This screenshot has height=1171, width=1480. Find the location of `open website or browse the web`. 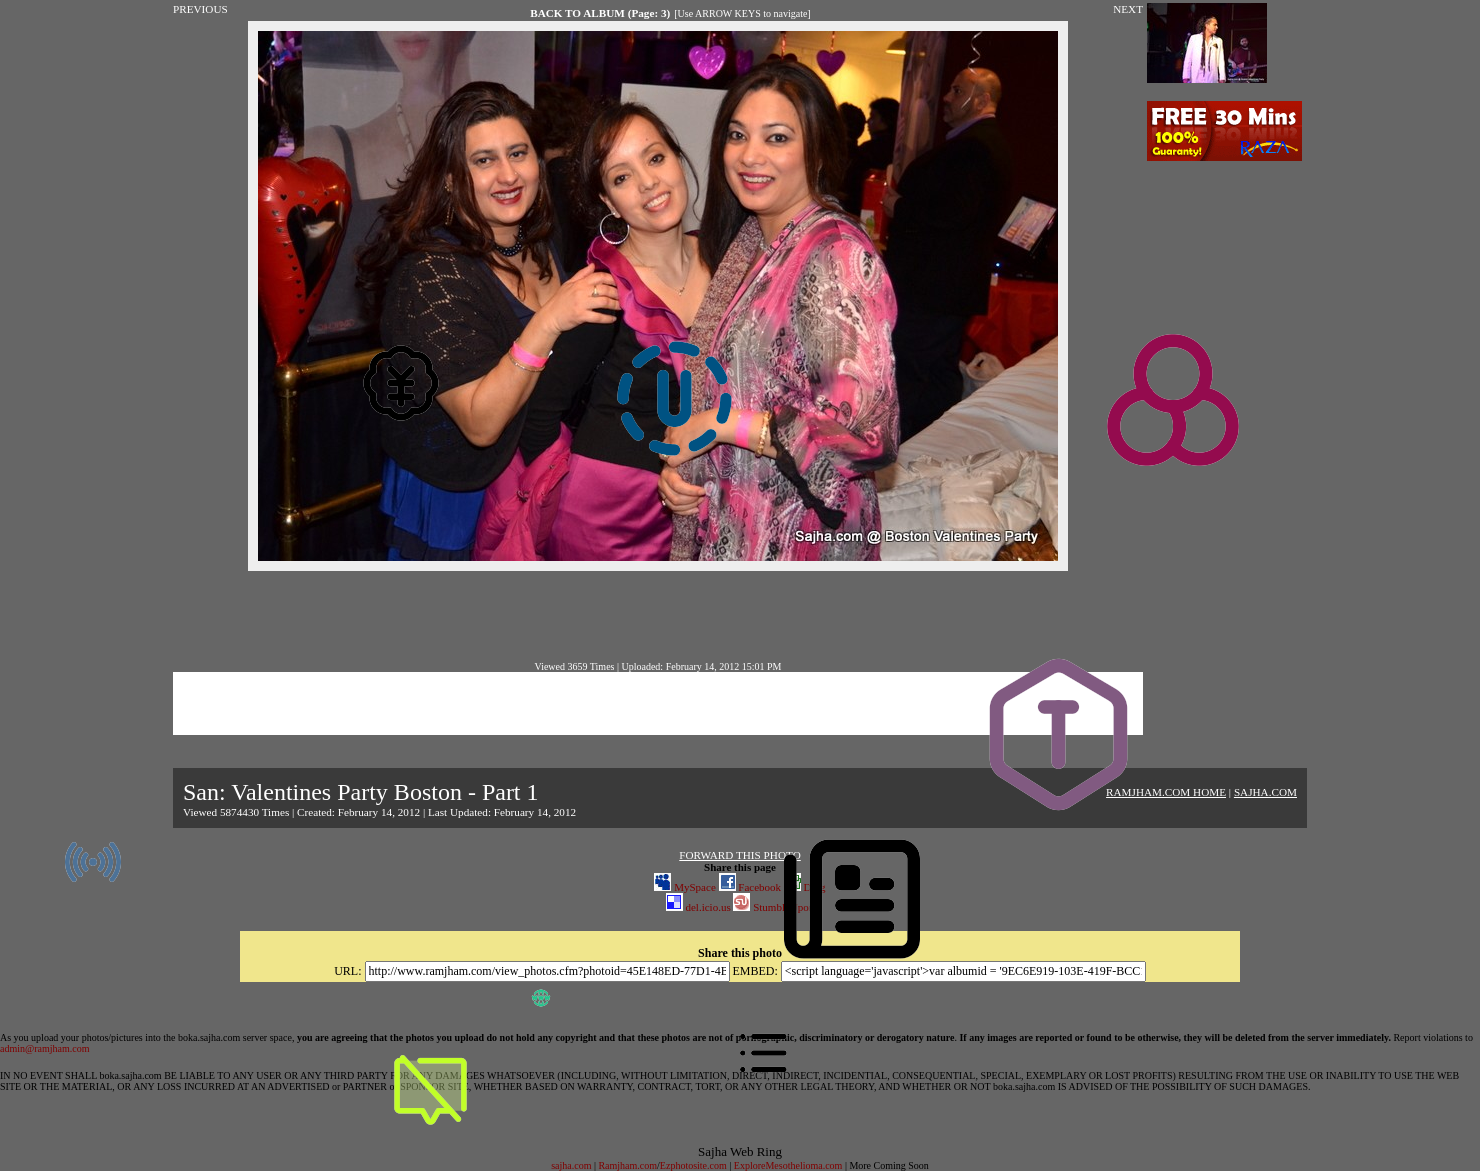

open website or browse the web is located at coordinates (541, 998).